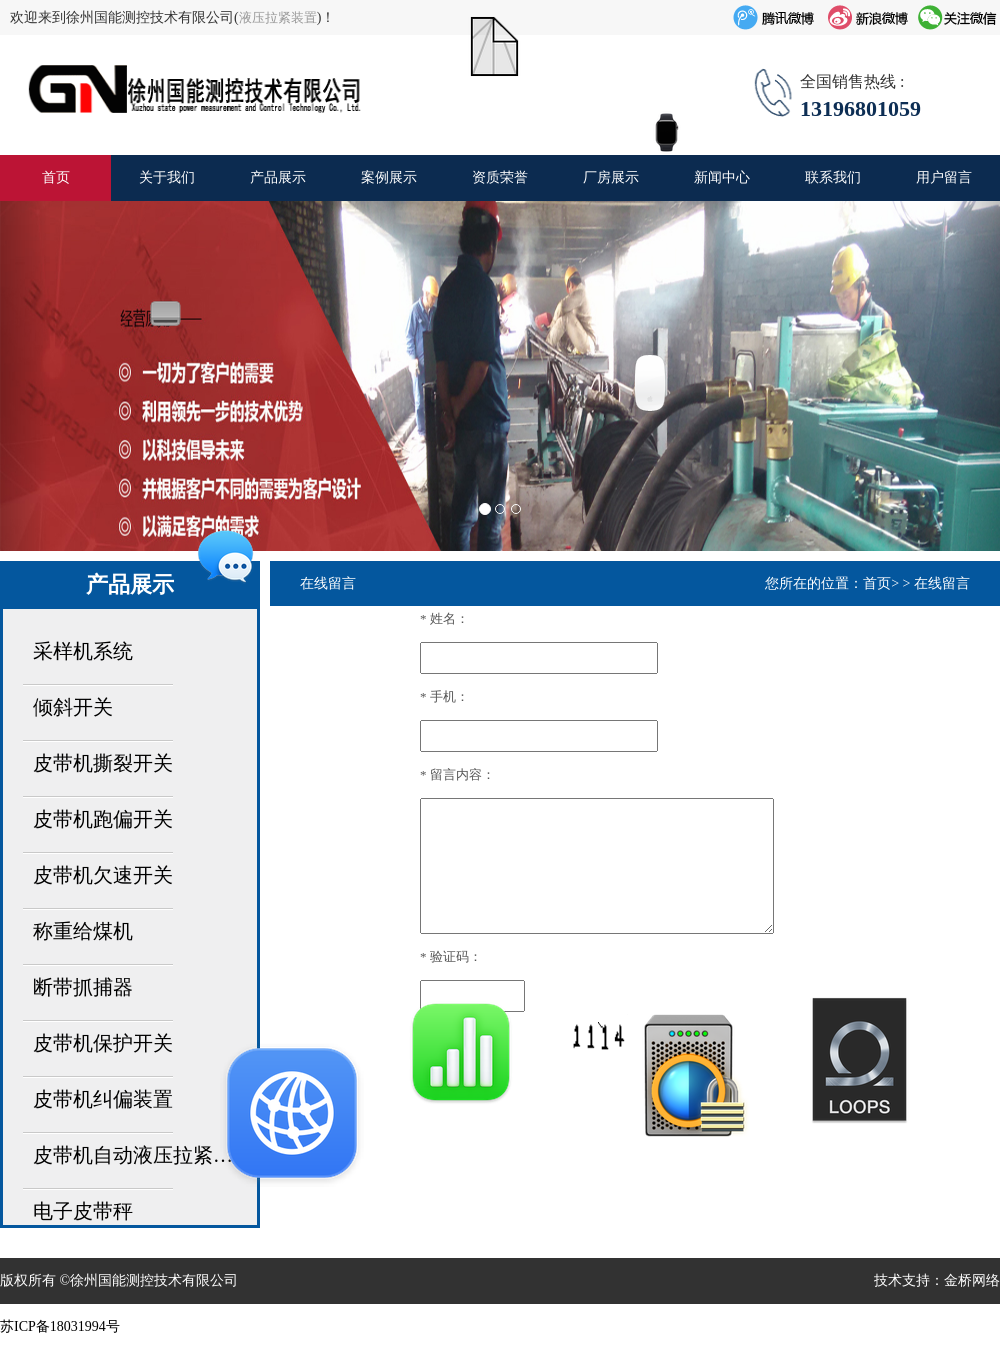 This screenshot has height=1350, width=1000. Describe the element at coordinates (292, 1113) in the screenshot. I see `access web-based applications` at that location.